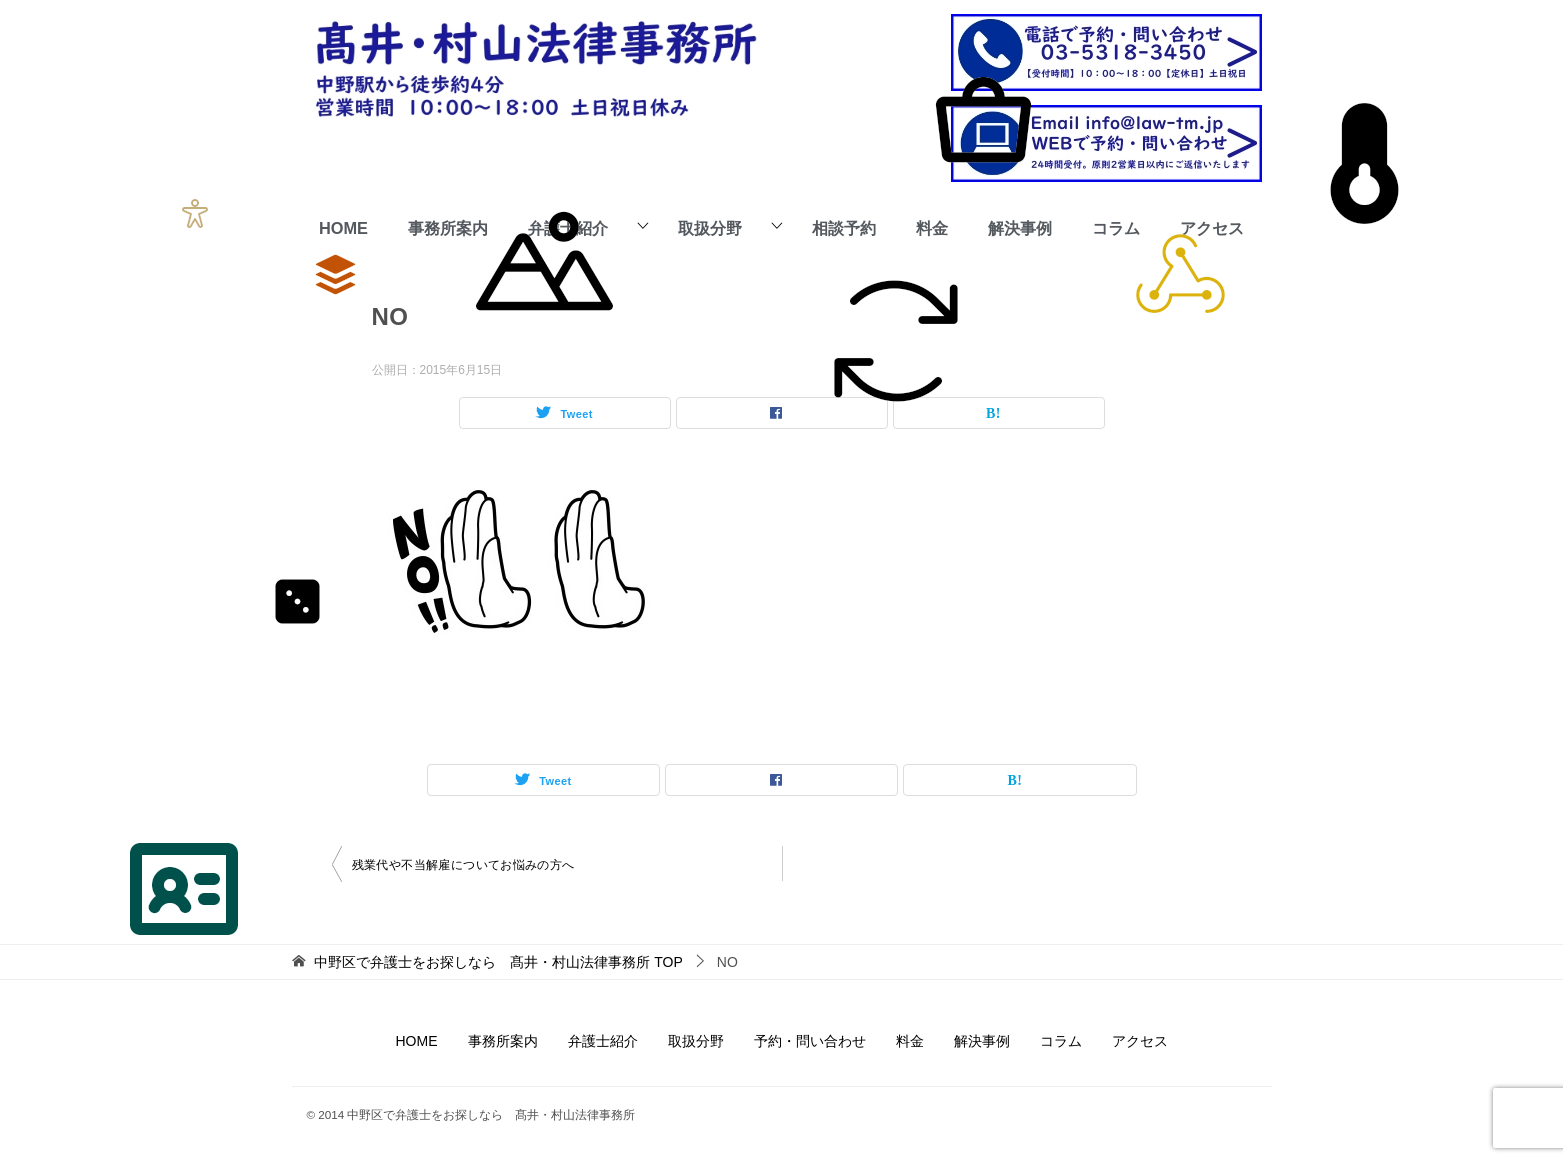 The width and height of the screenshot is (1563, 1162). What do you see at coordinates (544, 267) in the screenshot?
I see `view landscape or nature photos` at bounding box center [544, 267].